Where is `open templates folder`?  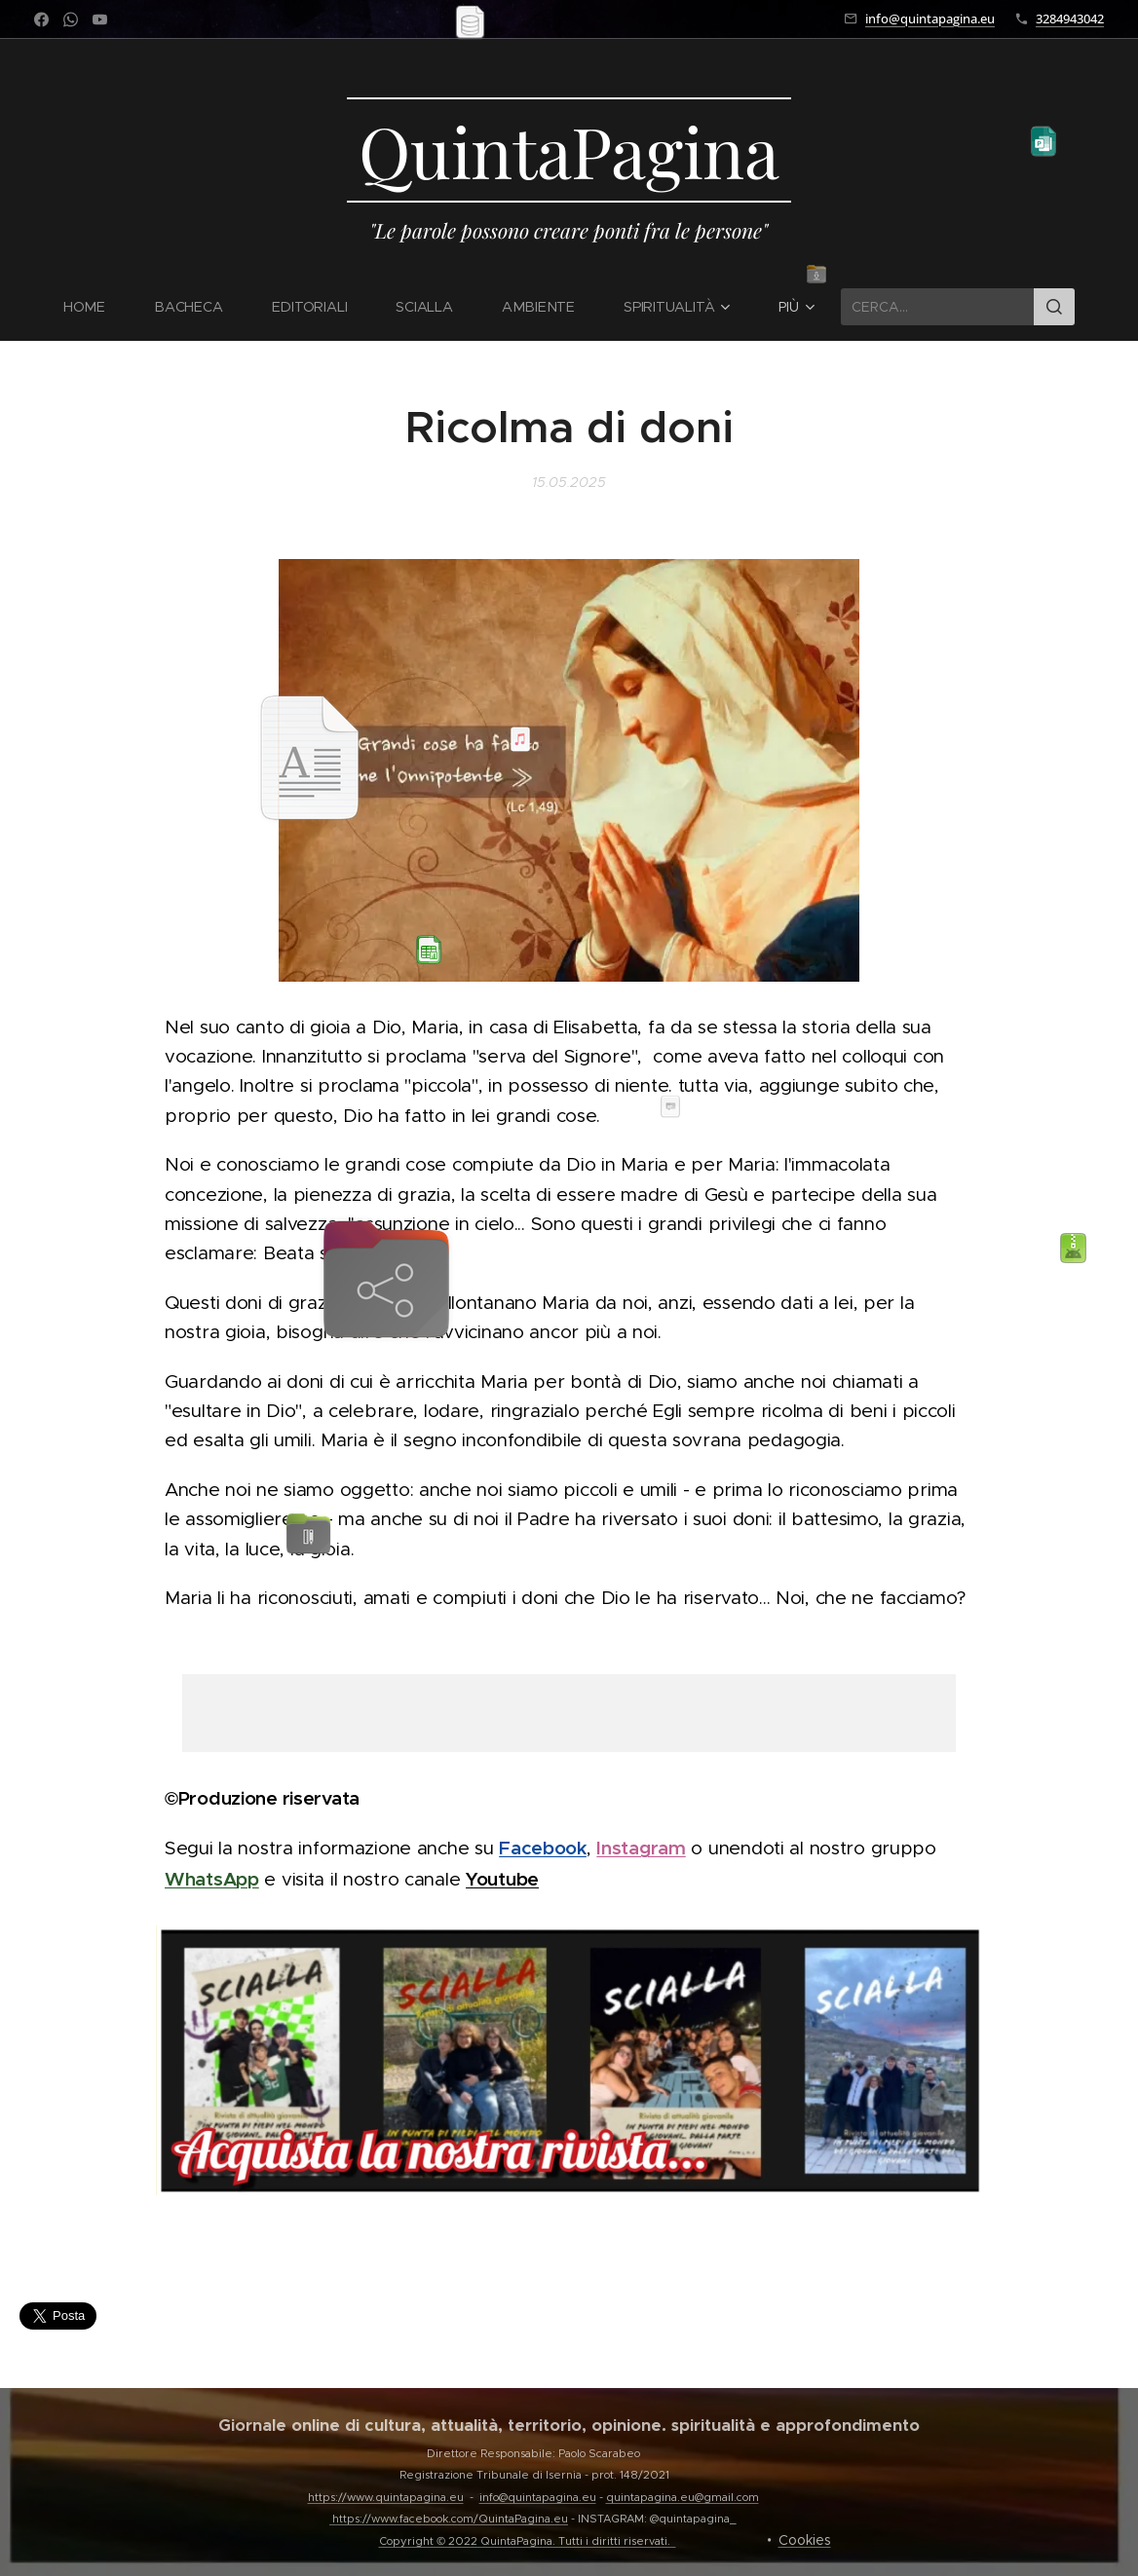 open templates folder is located at coordinates (308, 1533).